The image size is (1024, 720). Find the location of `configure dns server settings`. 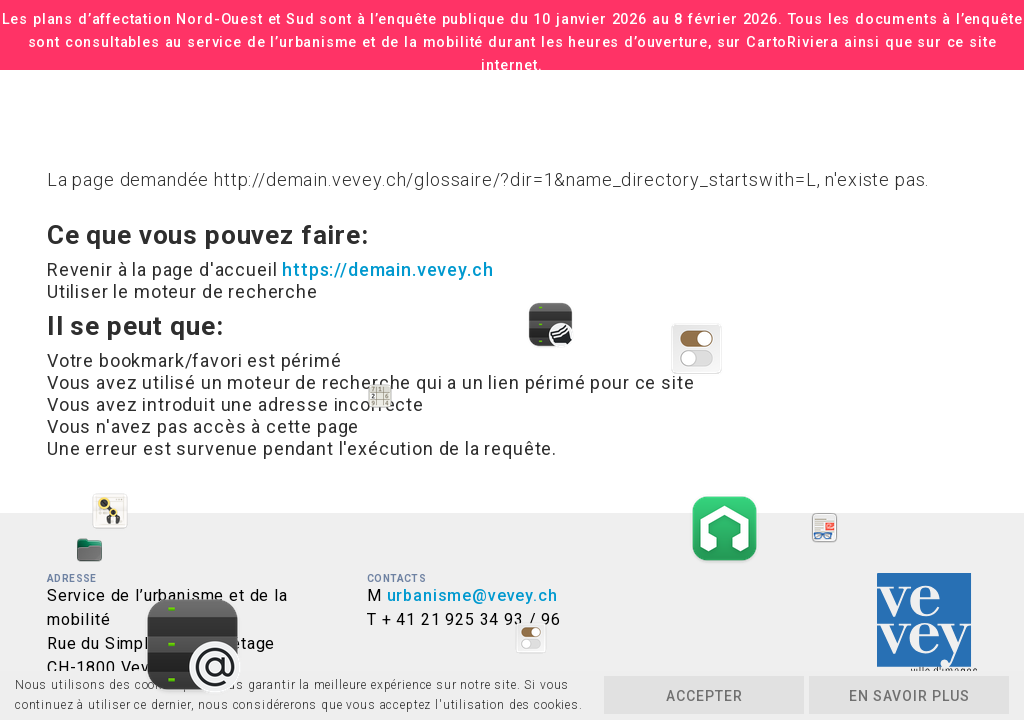

configure dns server settings is located at coordinates (192, 644).